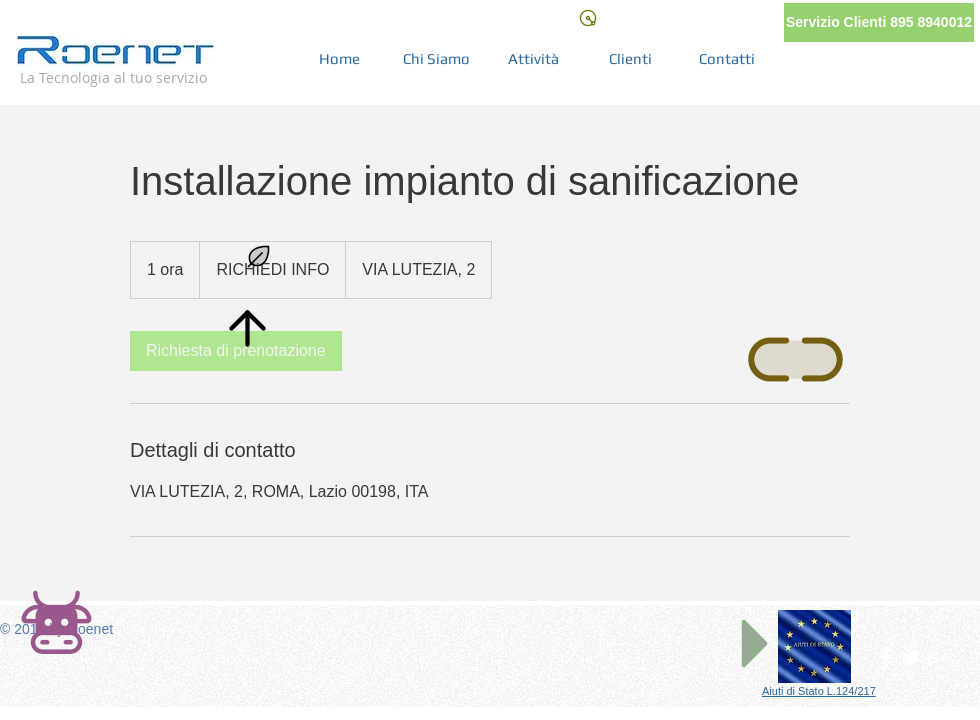 Image resolution: width=980 pixels, height=720 pixels. Describe the element at coordinates (752, 643) in the screenshot. I see `navigate to the next item or screen` at that location.